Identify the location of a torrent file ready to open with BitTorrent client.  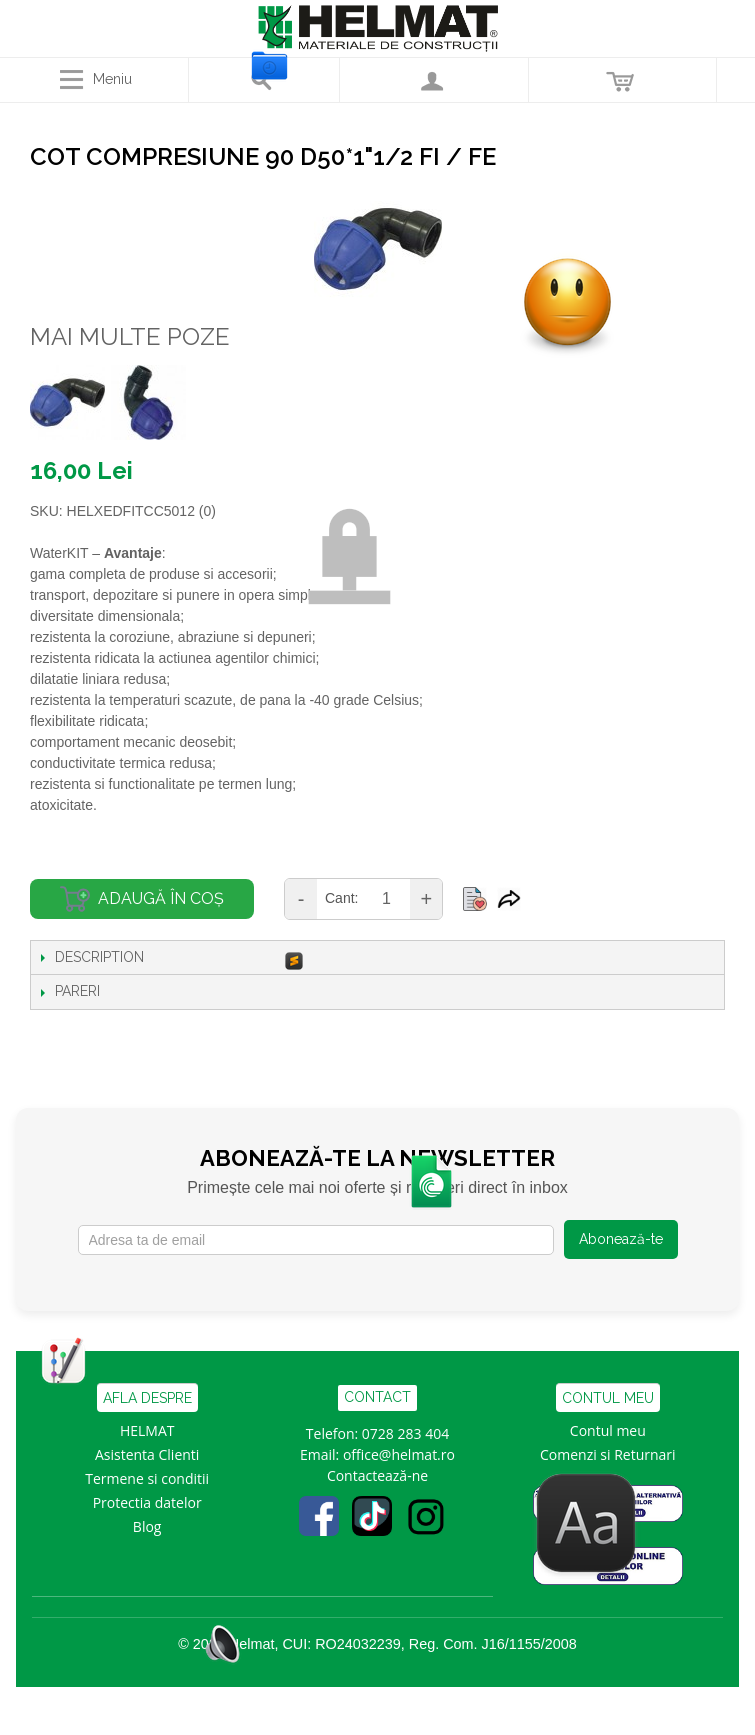
(431, 1181).